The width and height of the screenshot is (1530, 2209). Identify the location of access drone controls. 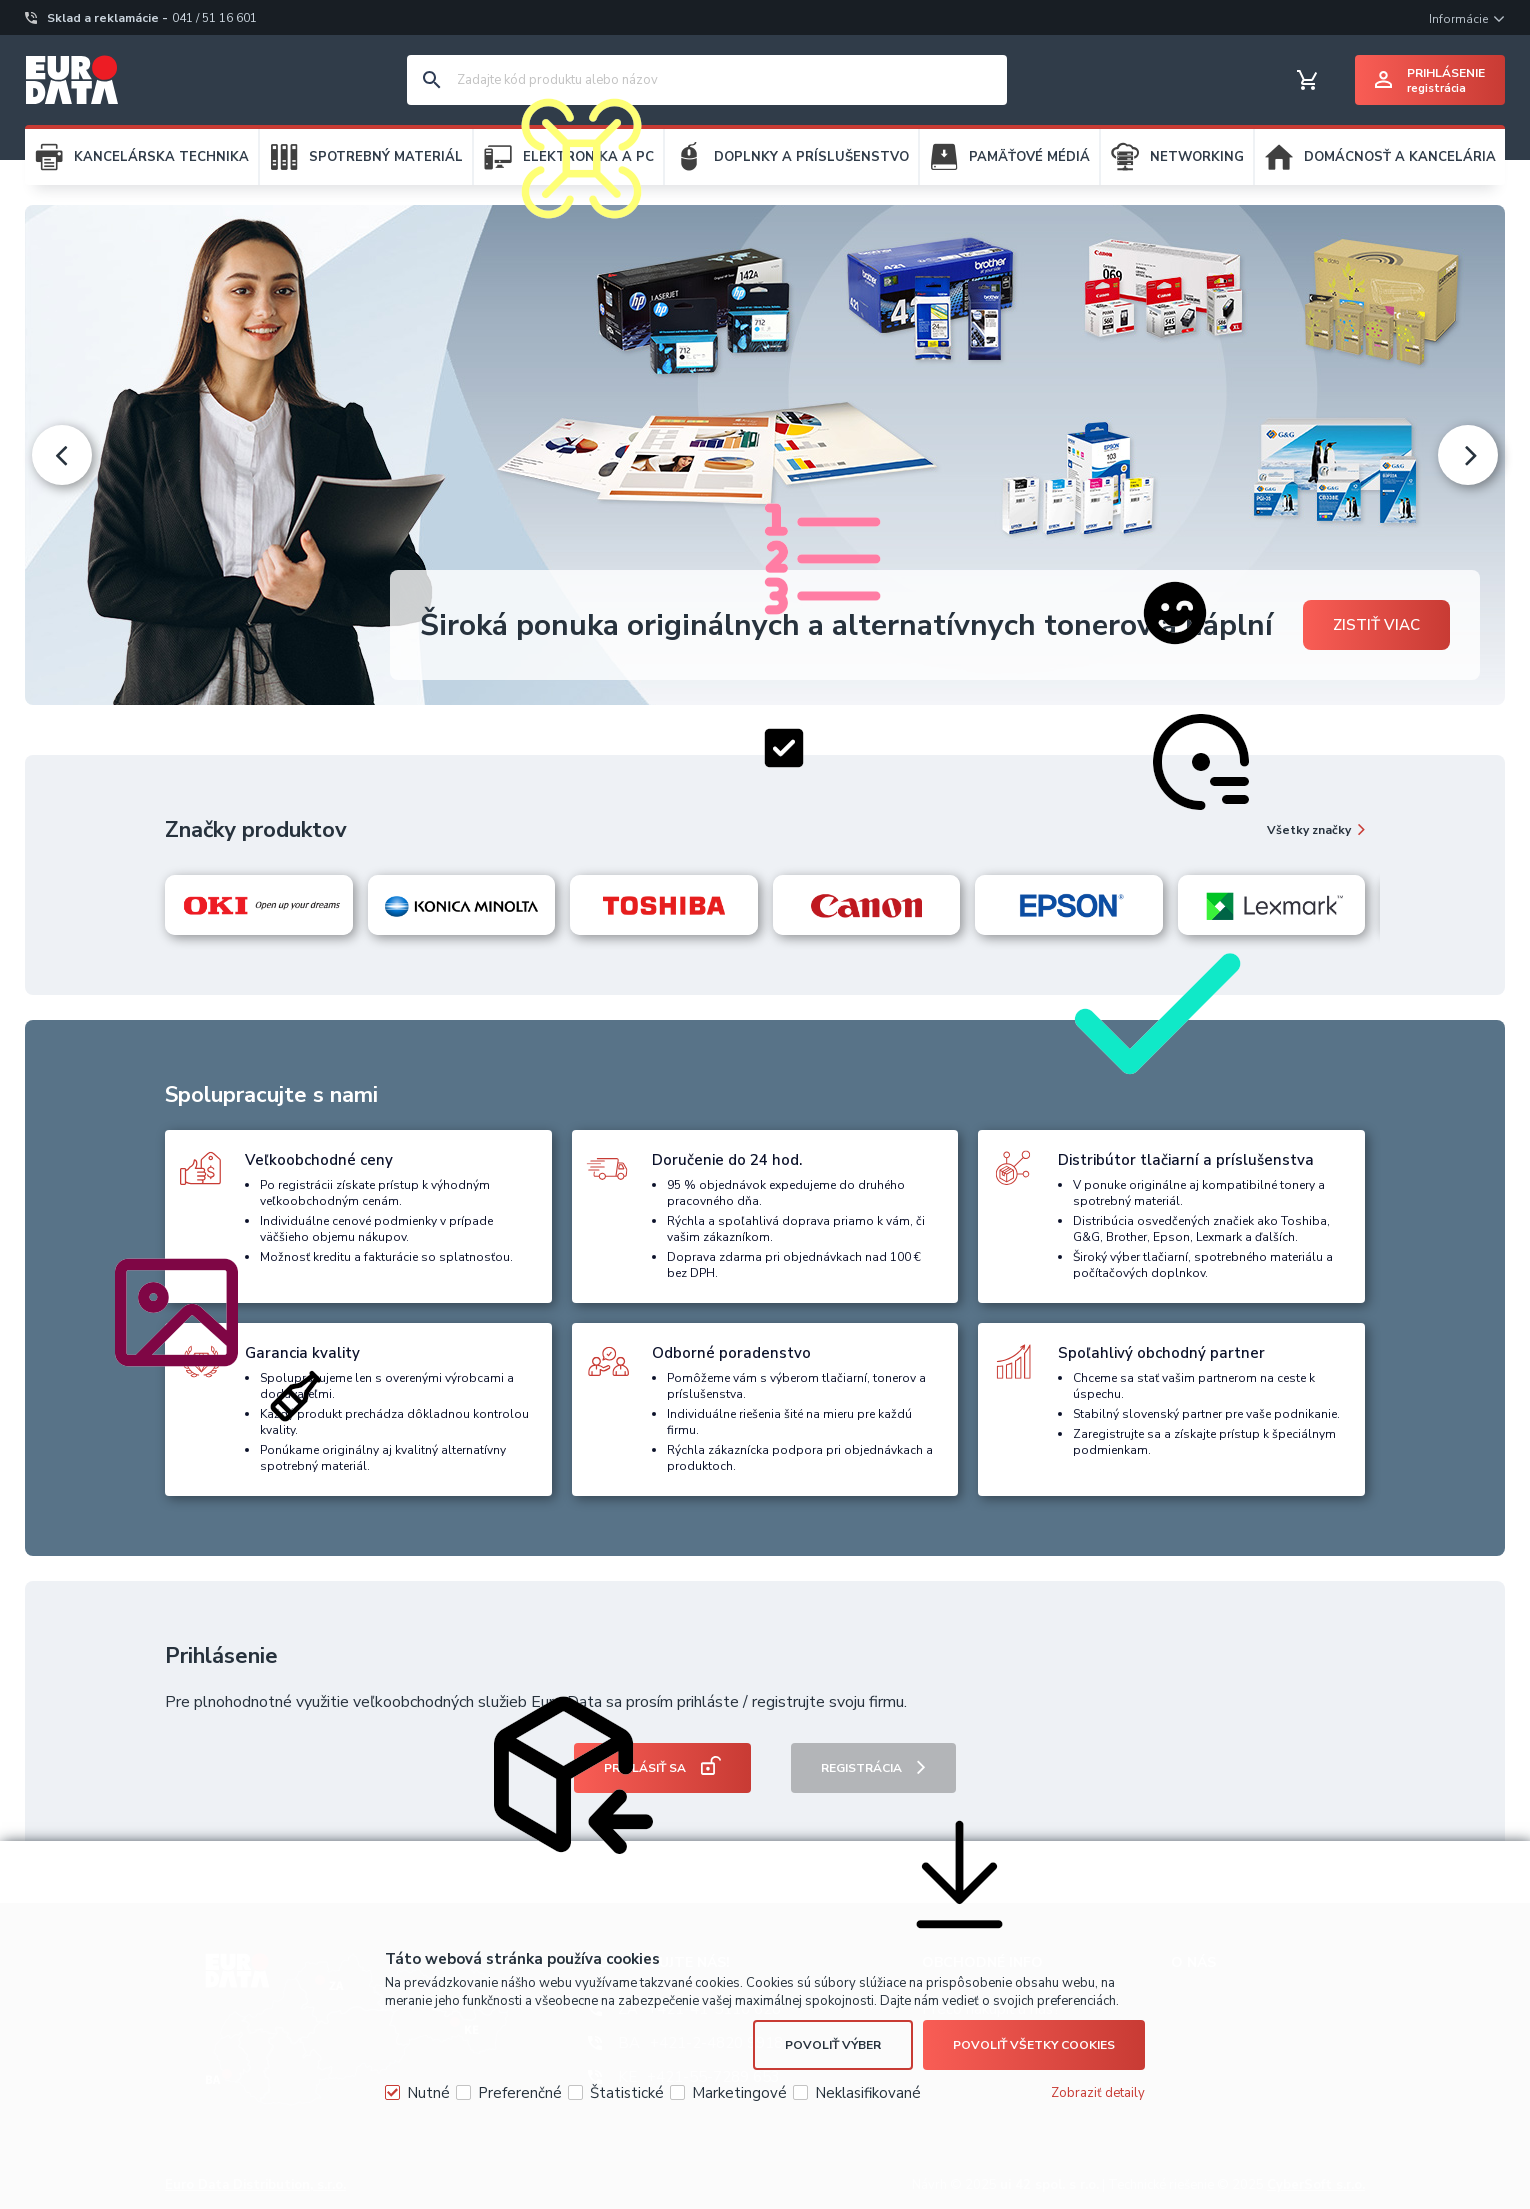
(581, 158).